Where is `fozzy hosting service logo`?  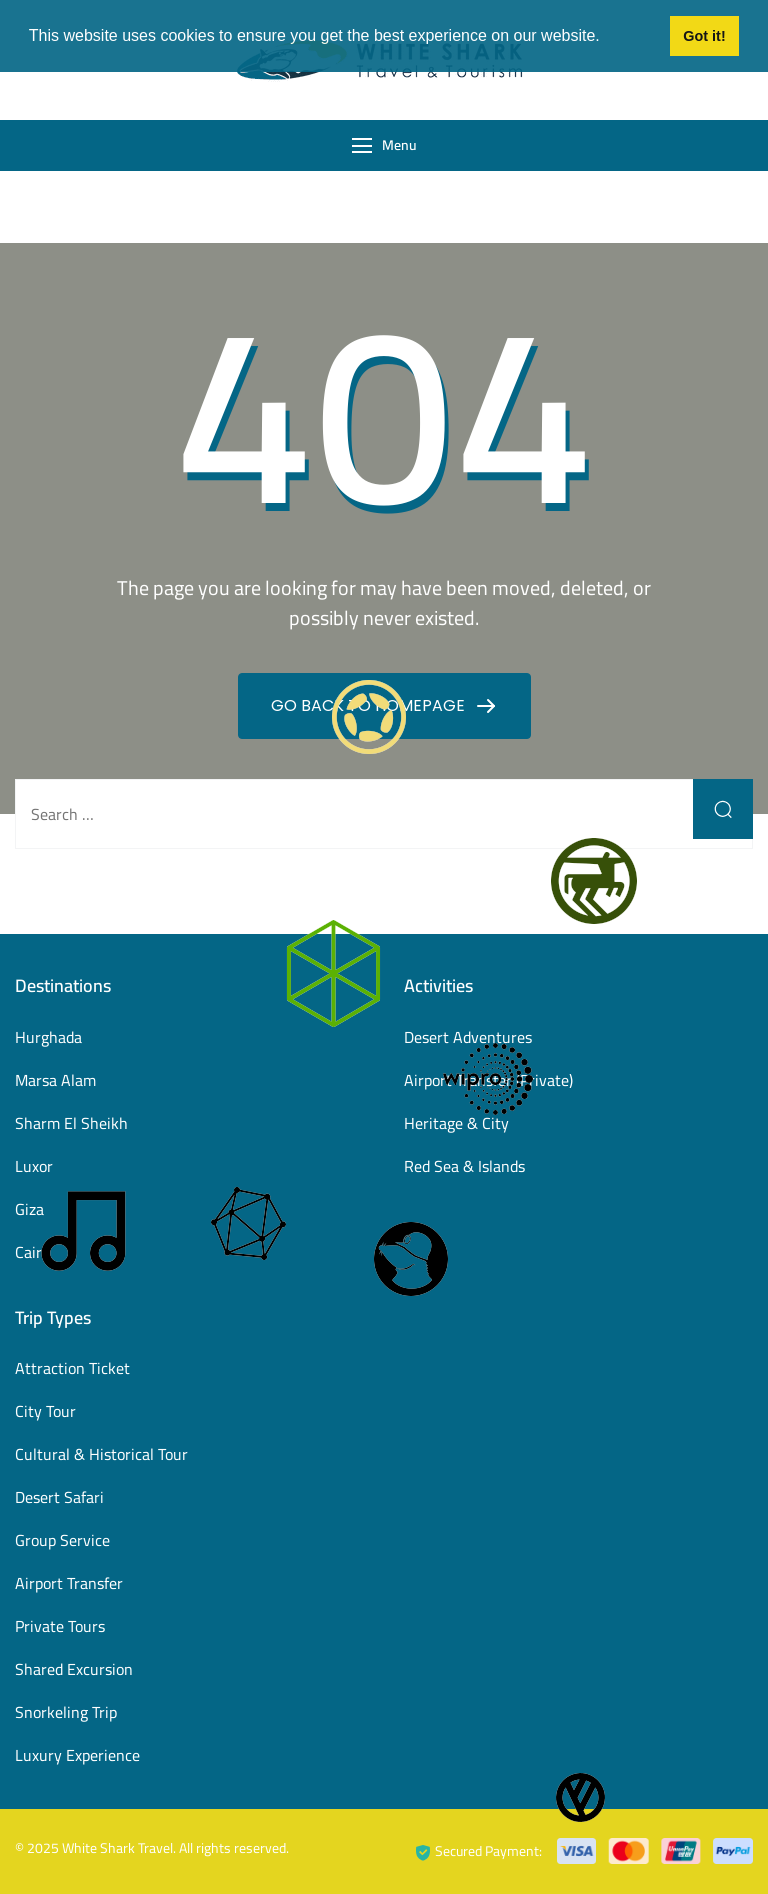 fozzy hosting service logo is located at coordinates (580, 1797).